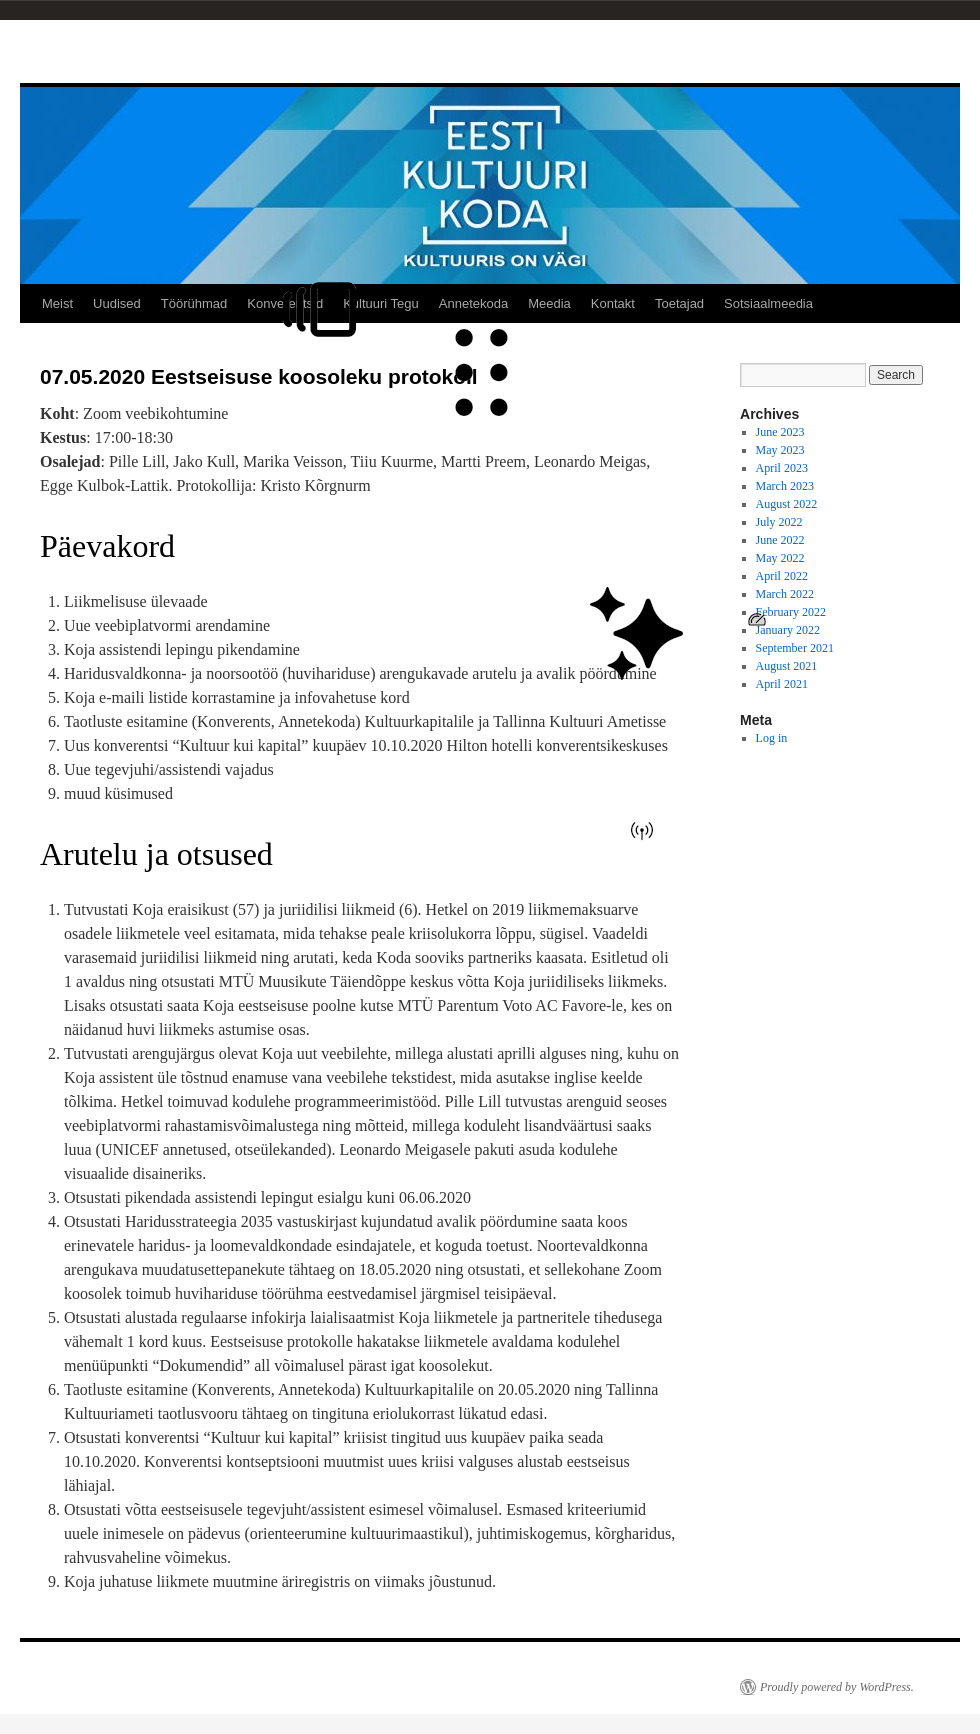 The width and height of the screenshot is (980, 1734). Describe the element at coordinates (481, 372) in the screenshot. I see `drag to reorder items in a list` at that location.